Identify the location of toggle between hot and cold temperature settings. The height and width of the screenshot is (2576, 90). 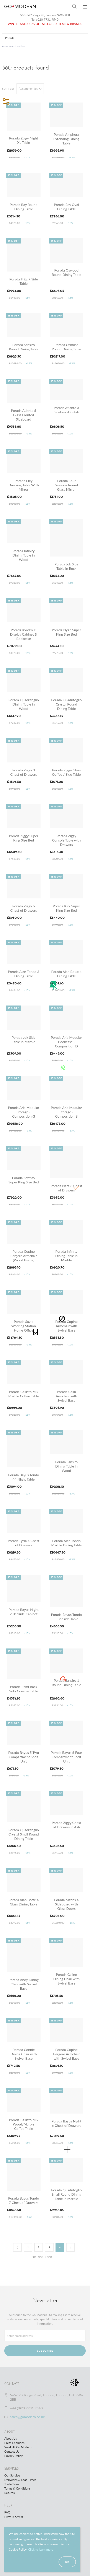
(75, 2382).